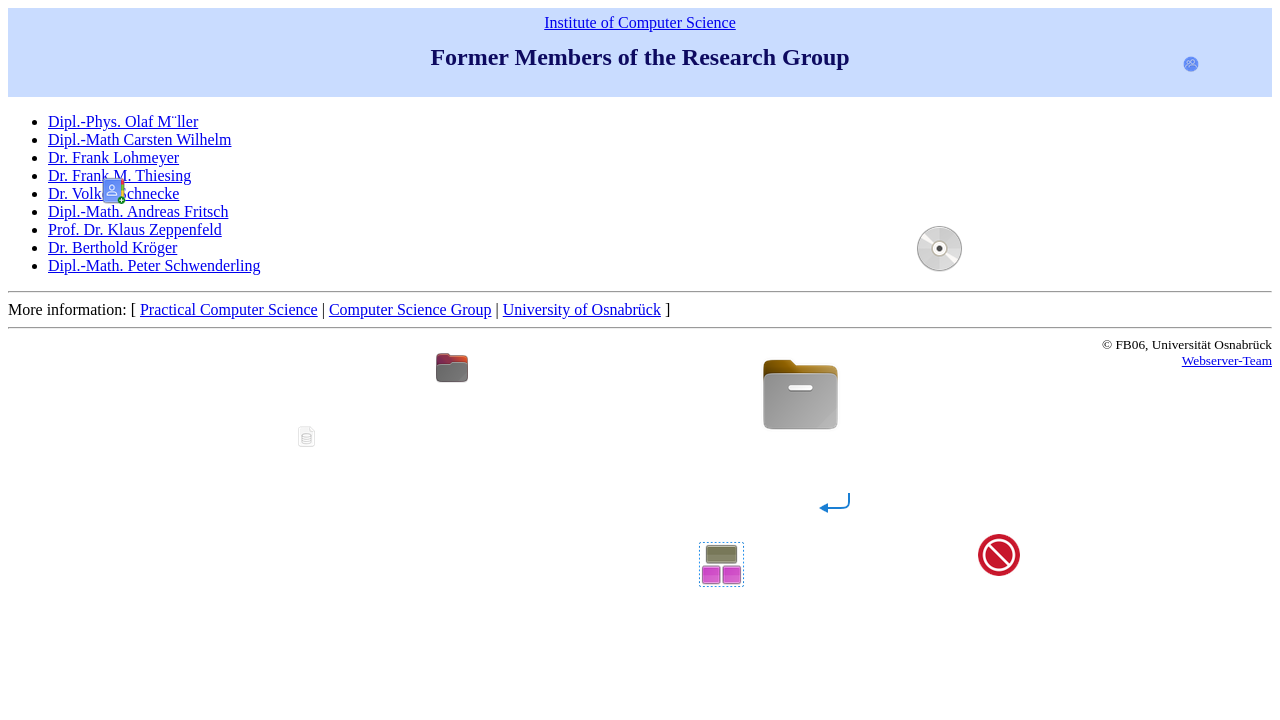  What do you see at coordinates (452, 367) in the screenshot?
I see `indicates a folder is ready to accept a dragged item` at bounding box center [452, 367].